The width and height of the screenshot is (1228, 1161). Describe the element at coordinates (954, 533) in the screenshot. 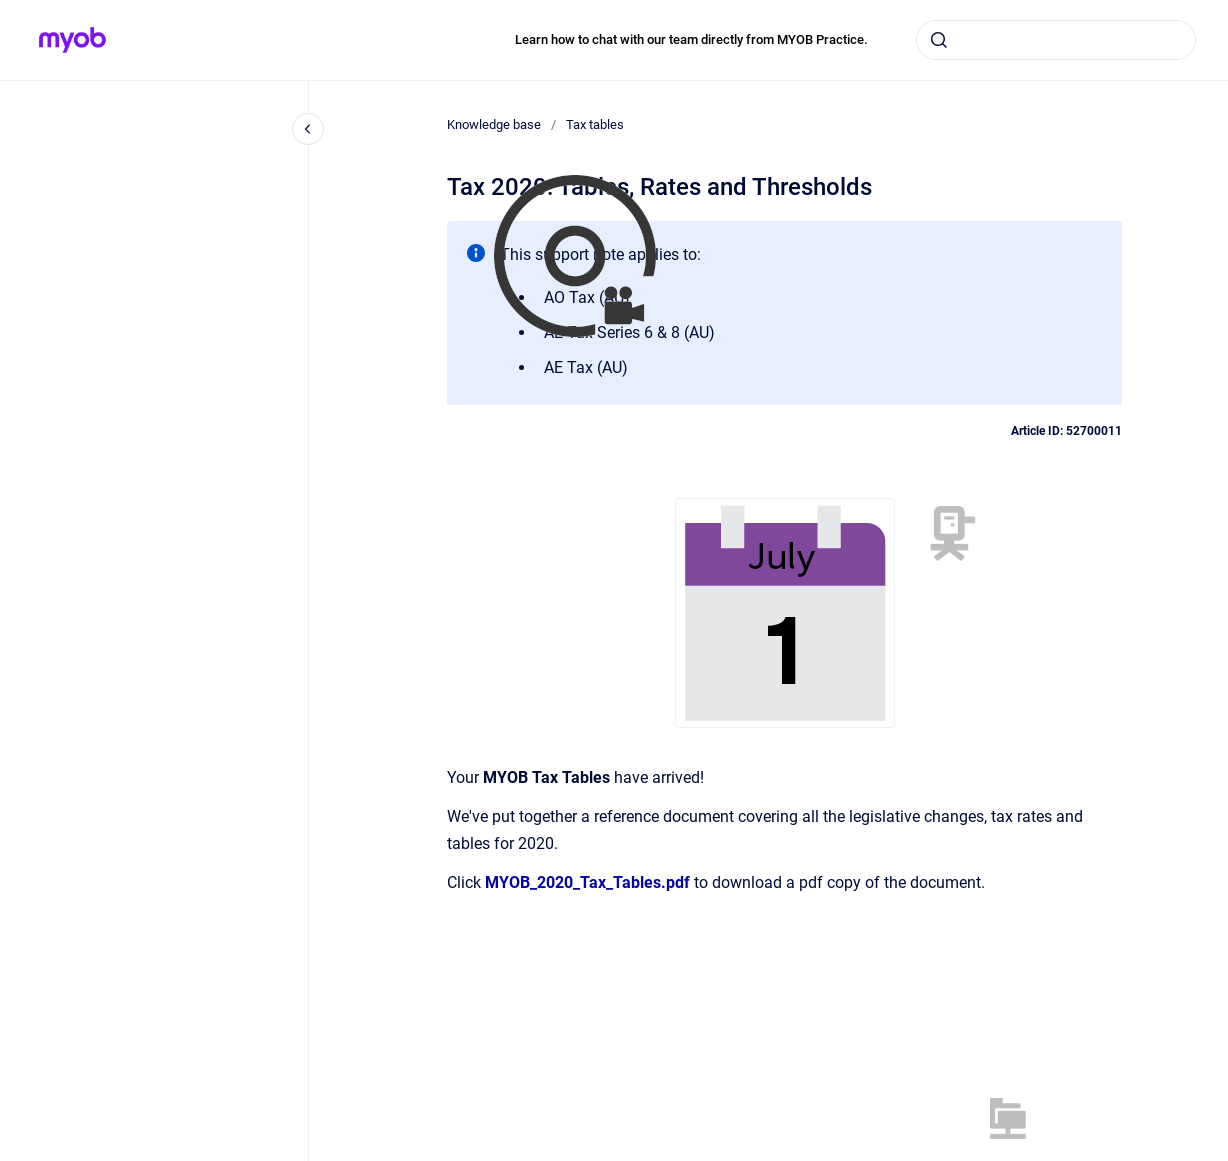

I see `configure network proxy settings` at that location.